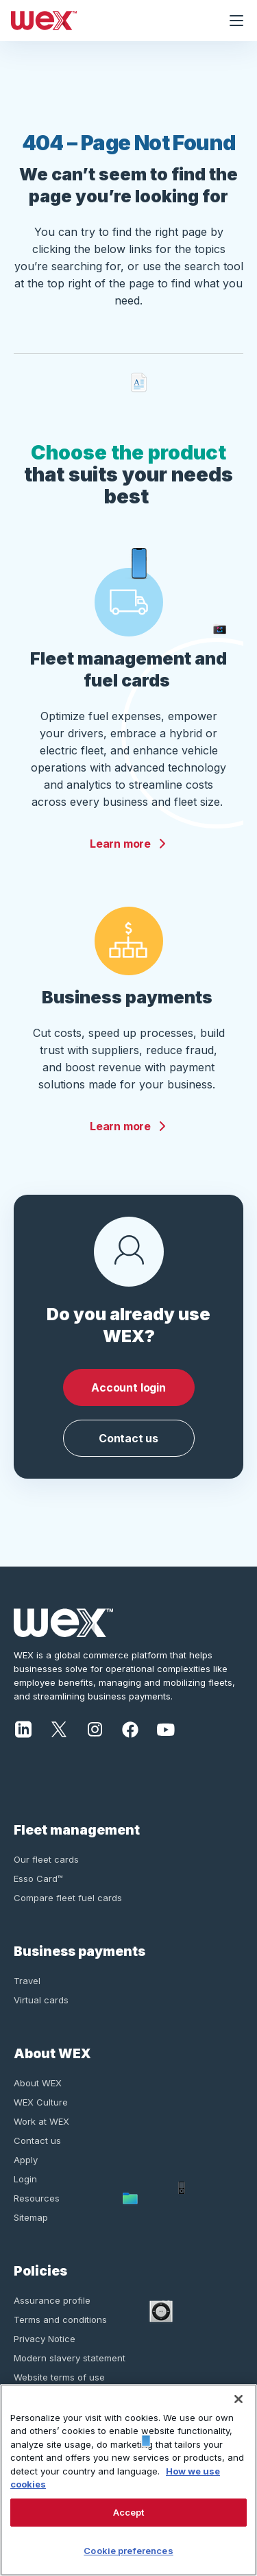  I want to click on open the color gradient settings folder, so click(130, 2199).